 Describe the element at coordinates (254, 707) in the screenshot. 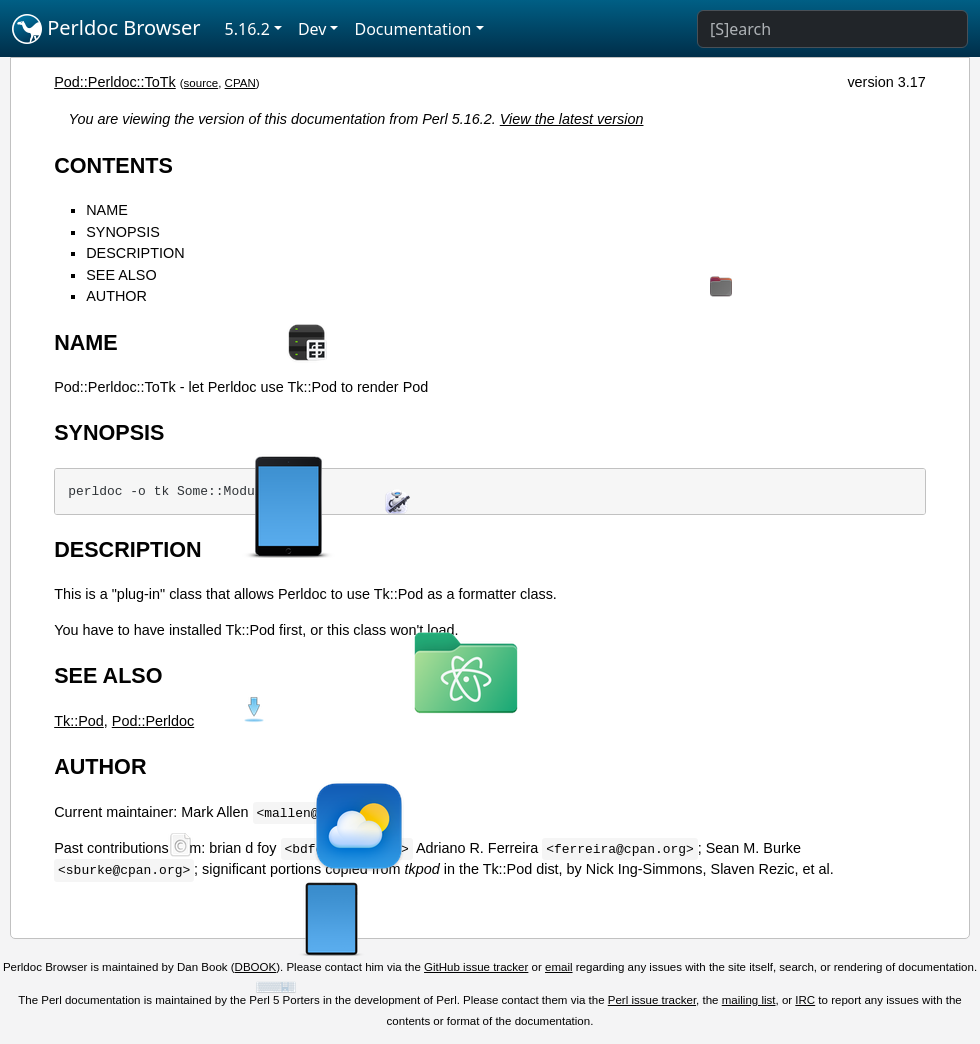

I see `save document to a new location or filename` at that location.